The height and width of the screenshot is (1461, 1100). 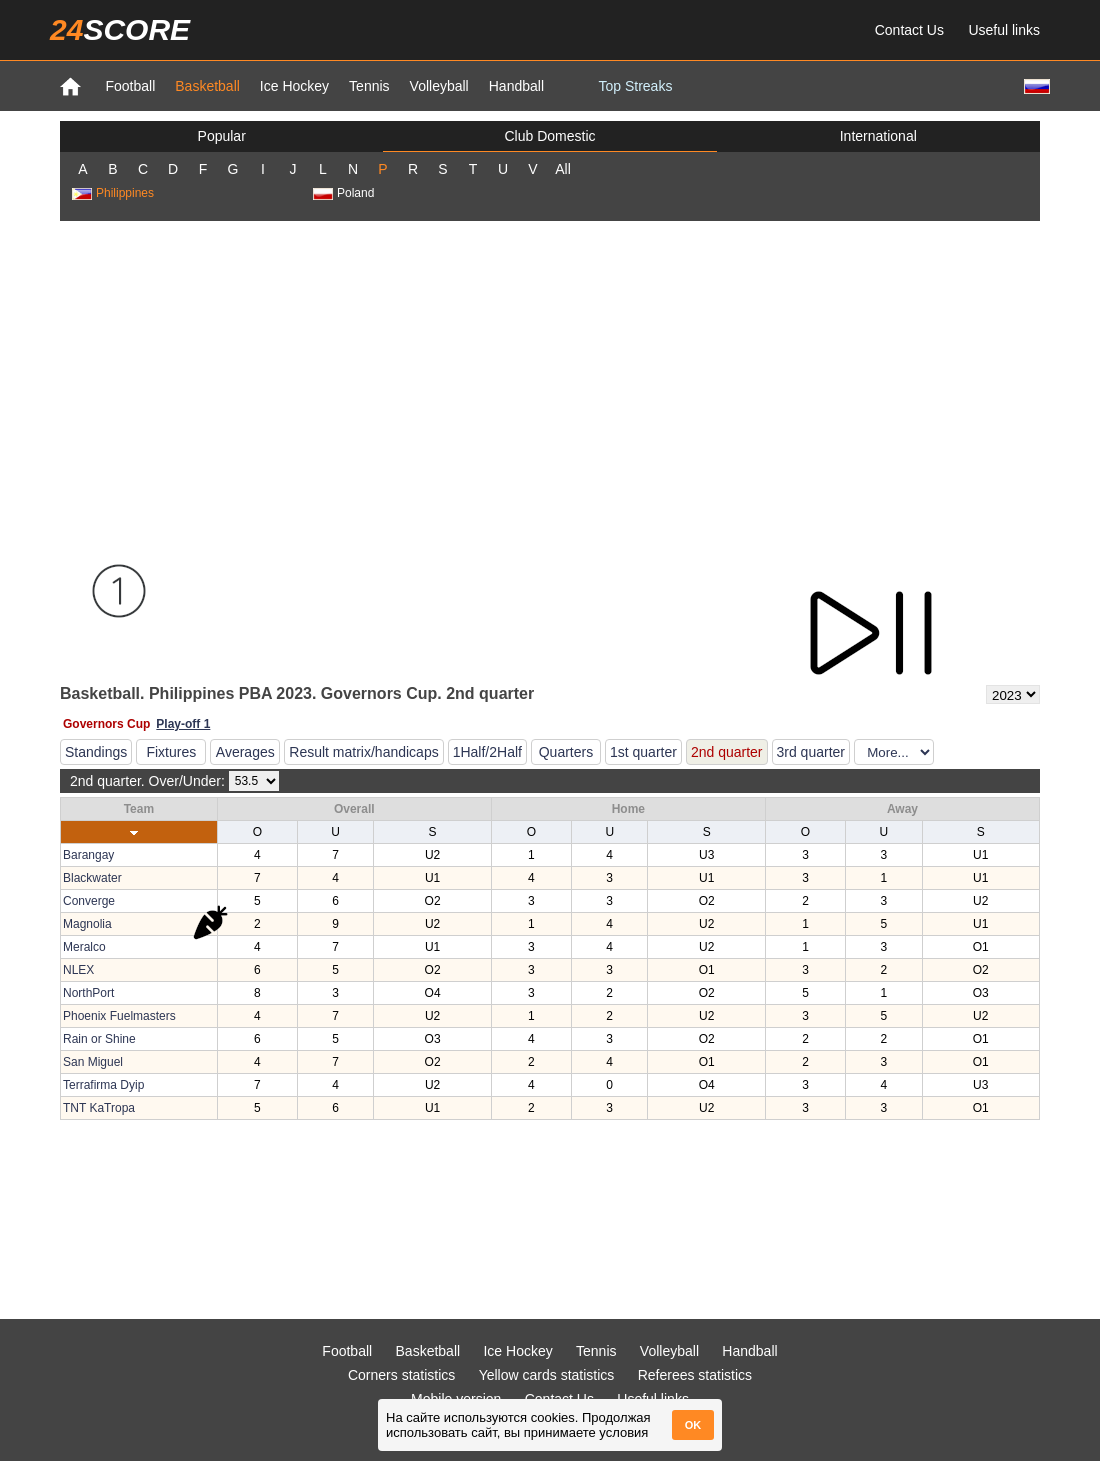 I want to click on access food or grocery-related features, so click(x=210, y=923).